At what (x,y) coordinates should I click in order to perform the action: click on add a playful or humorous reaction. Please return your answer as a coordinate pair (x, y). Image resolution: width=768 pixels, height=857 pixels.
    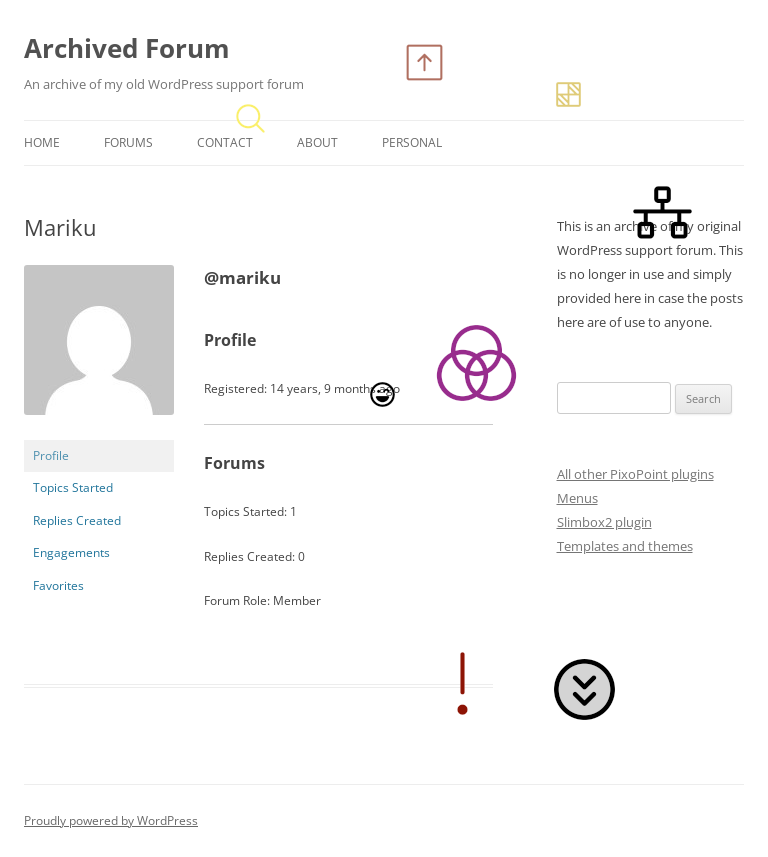
    Looking at the image, I should click on (382, 394).